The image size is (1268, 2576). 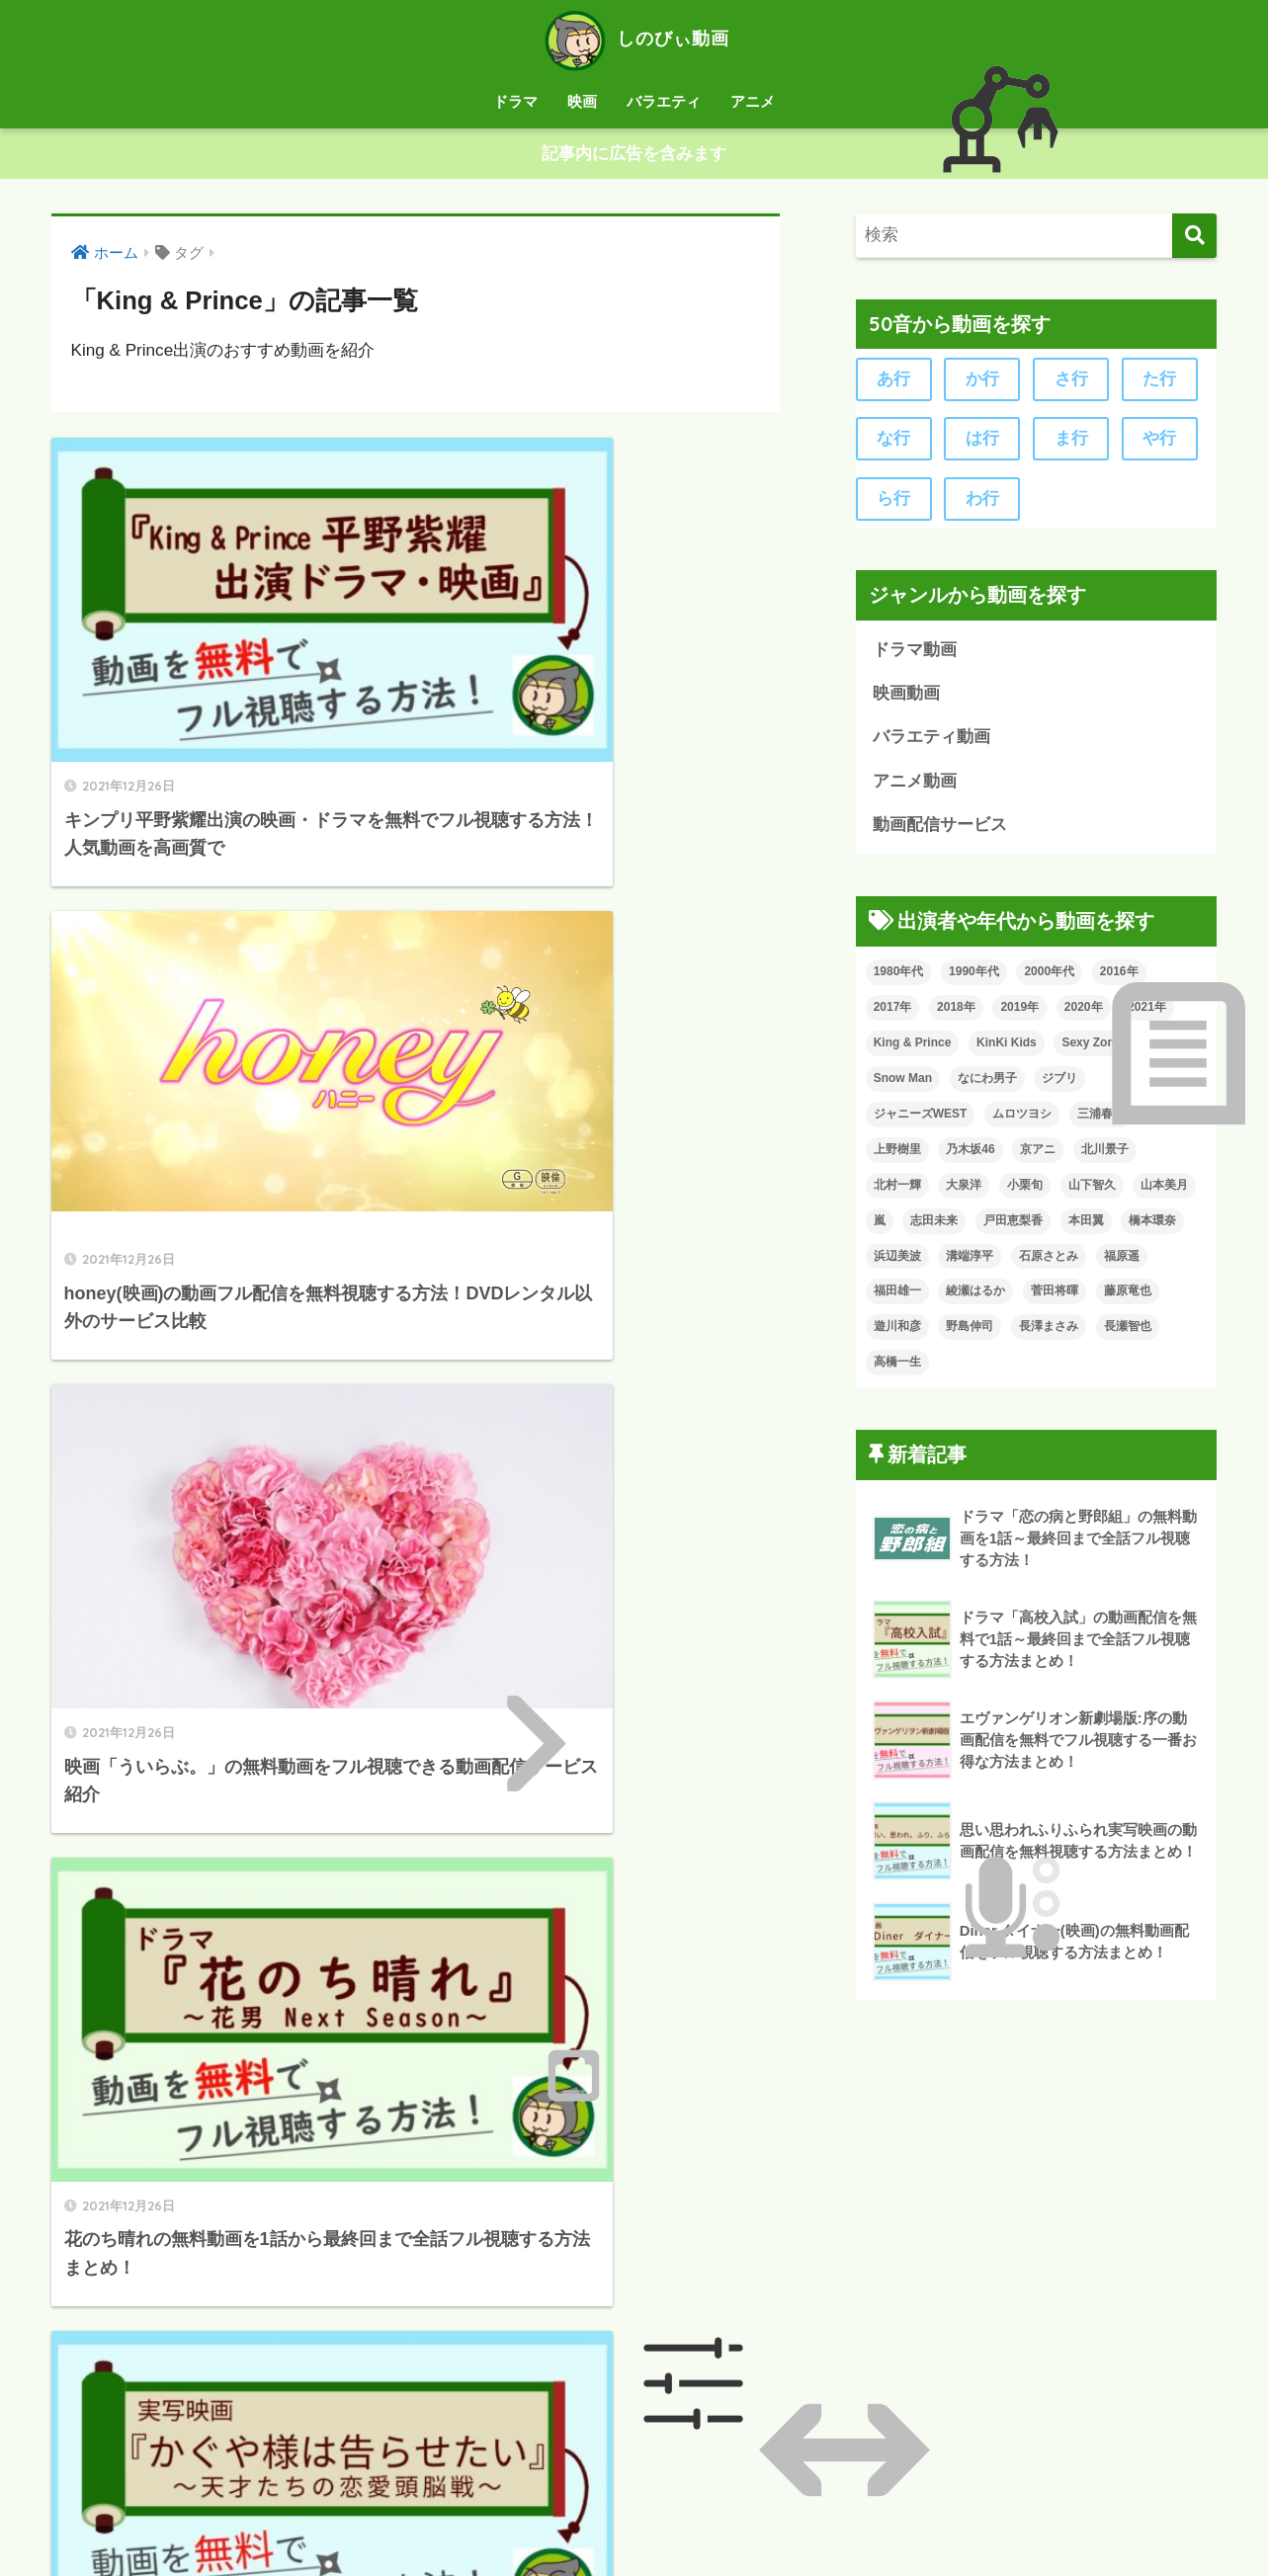 What do you see at coordinates (573, 2075) in the screenshot?
I see `connect to a wired ethernet network` at bounding box center [573, 2075].